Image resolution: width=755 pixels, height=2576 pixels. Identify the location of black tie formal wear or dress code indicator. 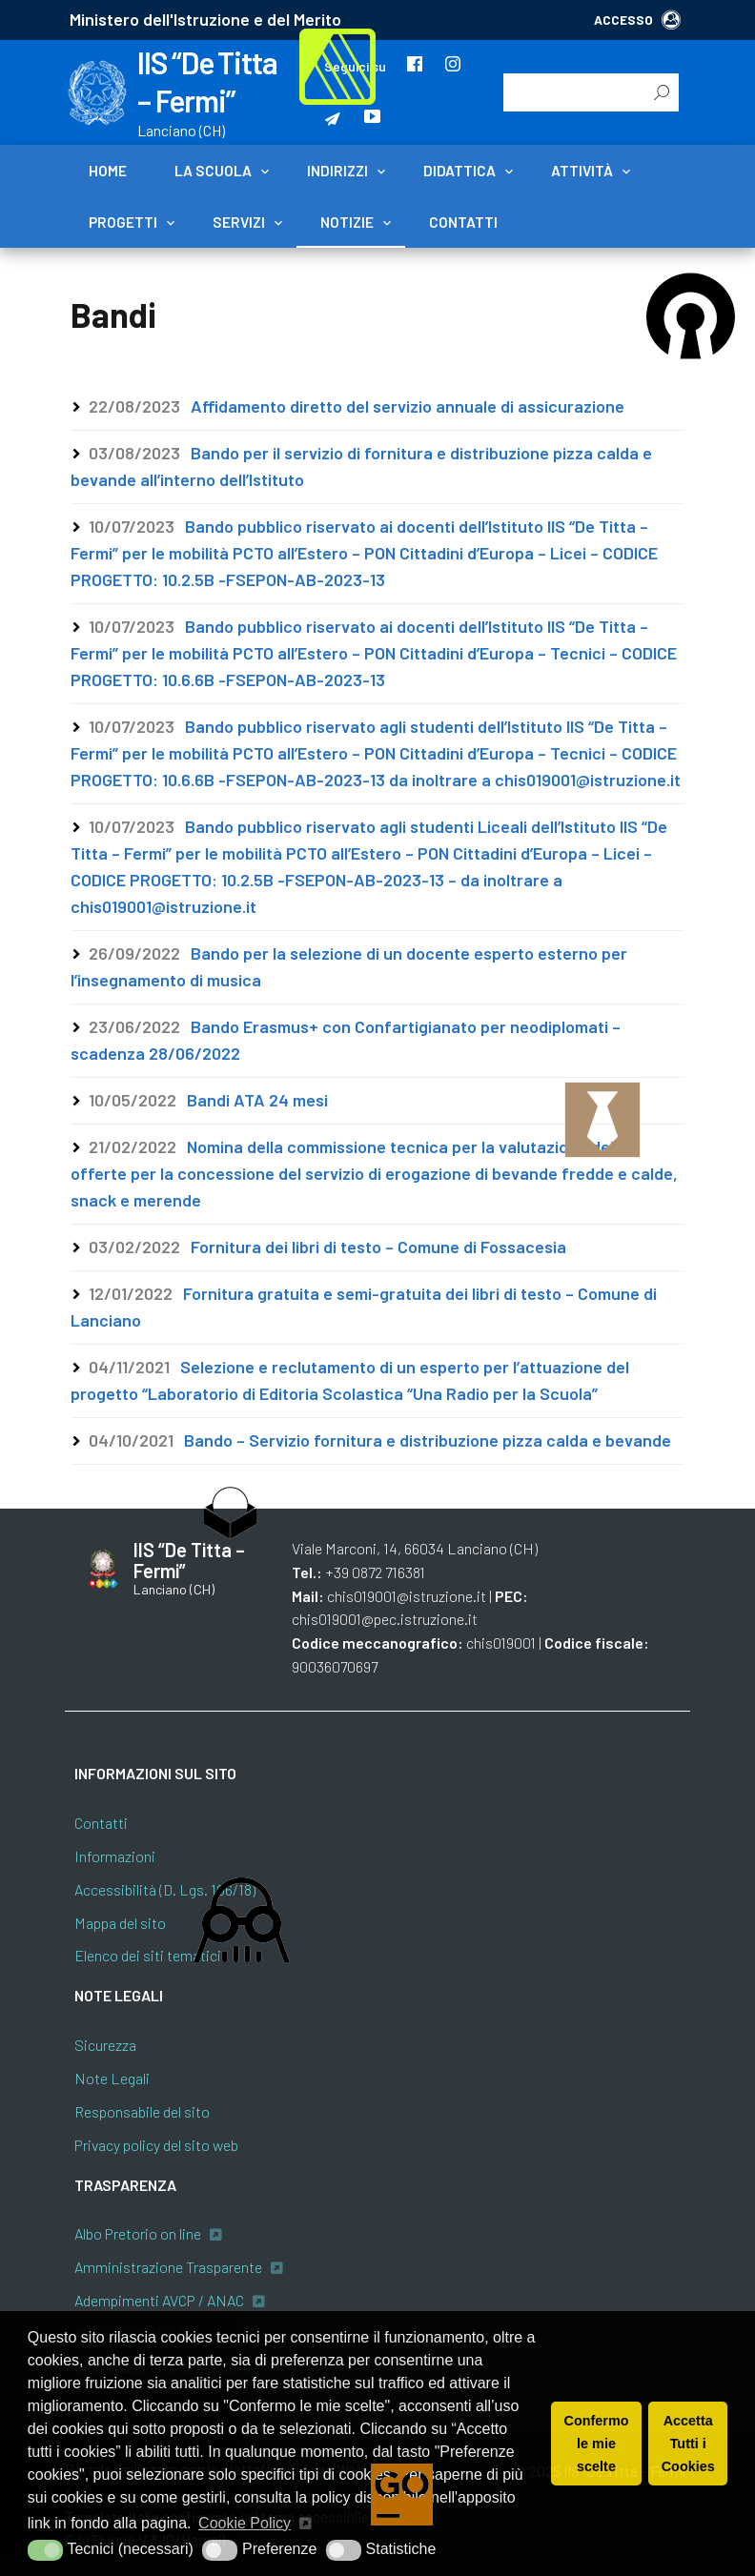
(602, 1120).